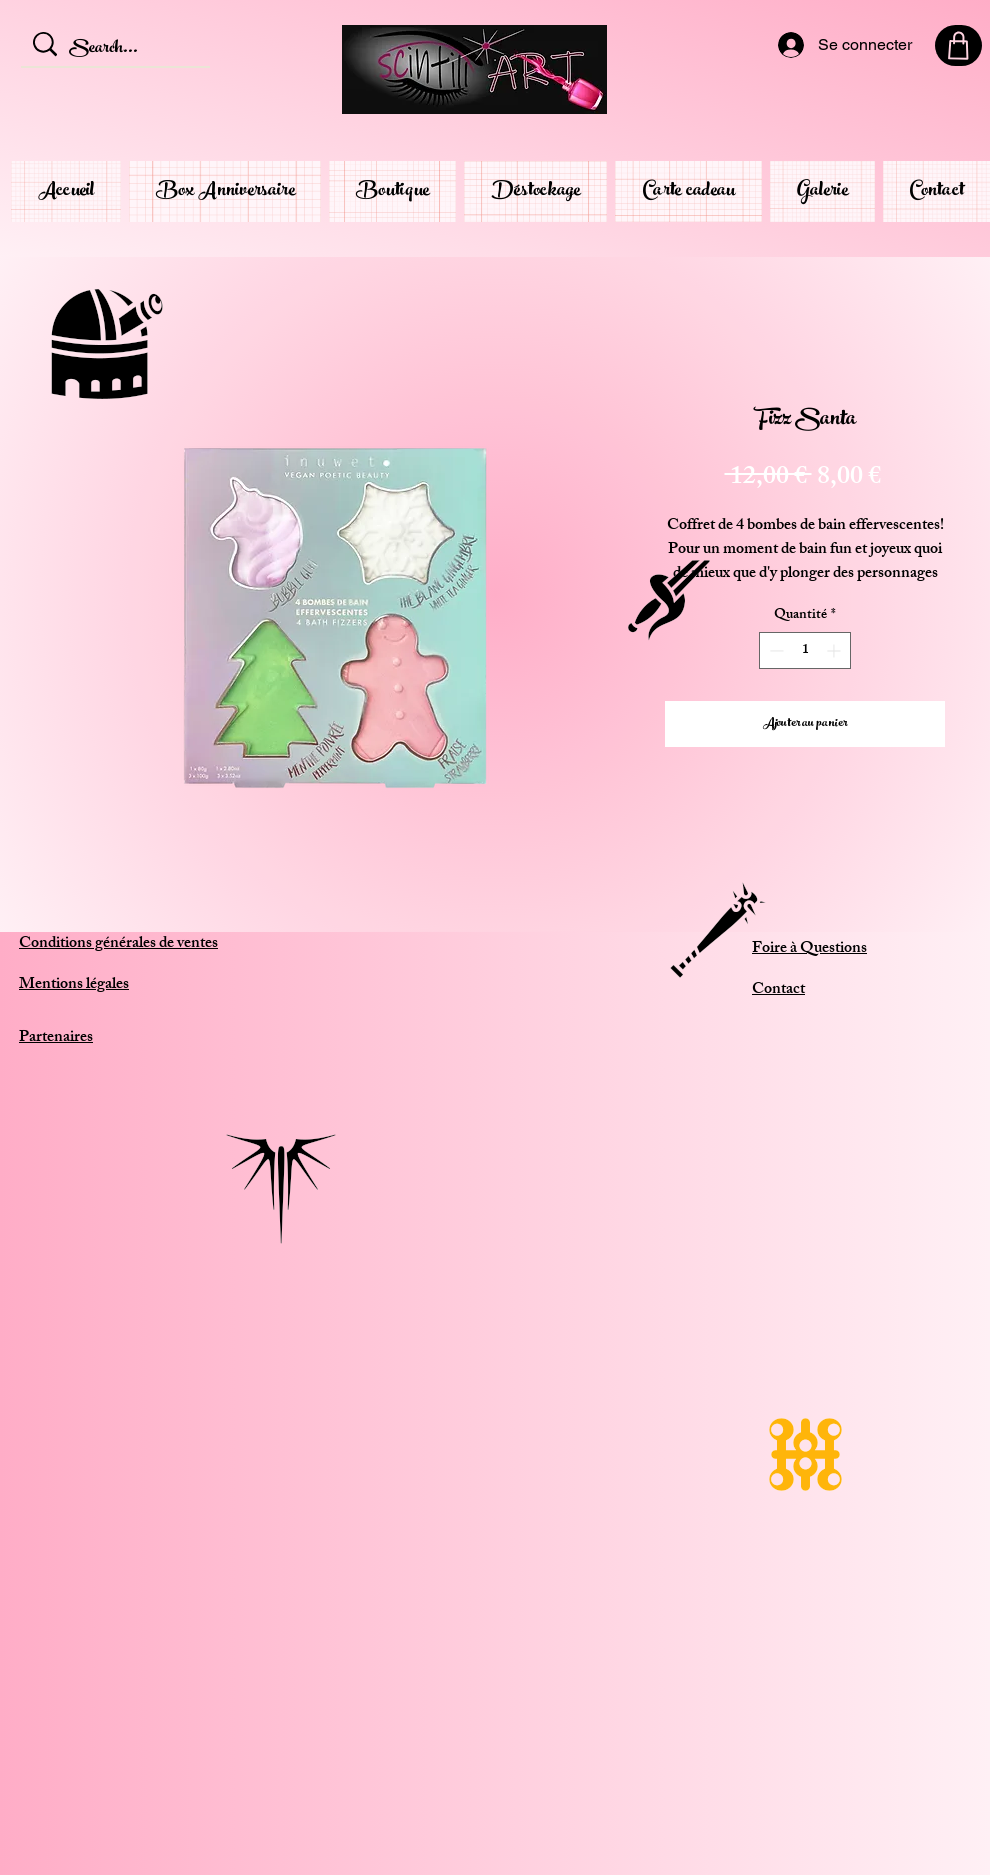 The image size is (990, 1875). I want to click on select evil or dark faction in character creation, so click(281, 1189).